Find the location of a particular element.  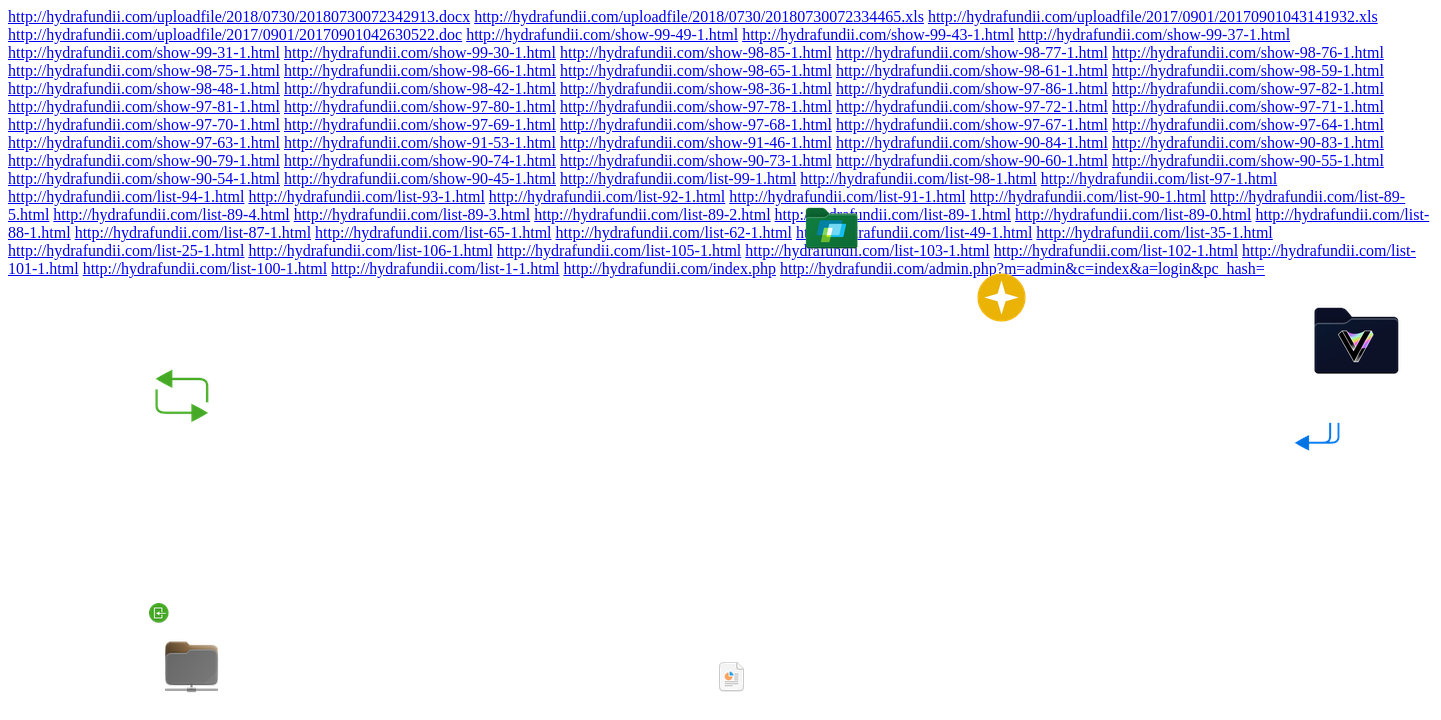

open wondershare videap project files folder is located at coordinates (1356, 343).